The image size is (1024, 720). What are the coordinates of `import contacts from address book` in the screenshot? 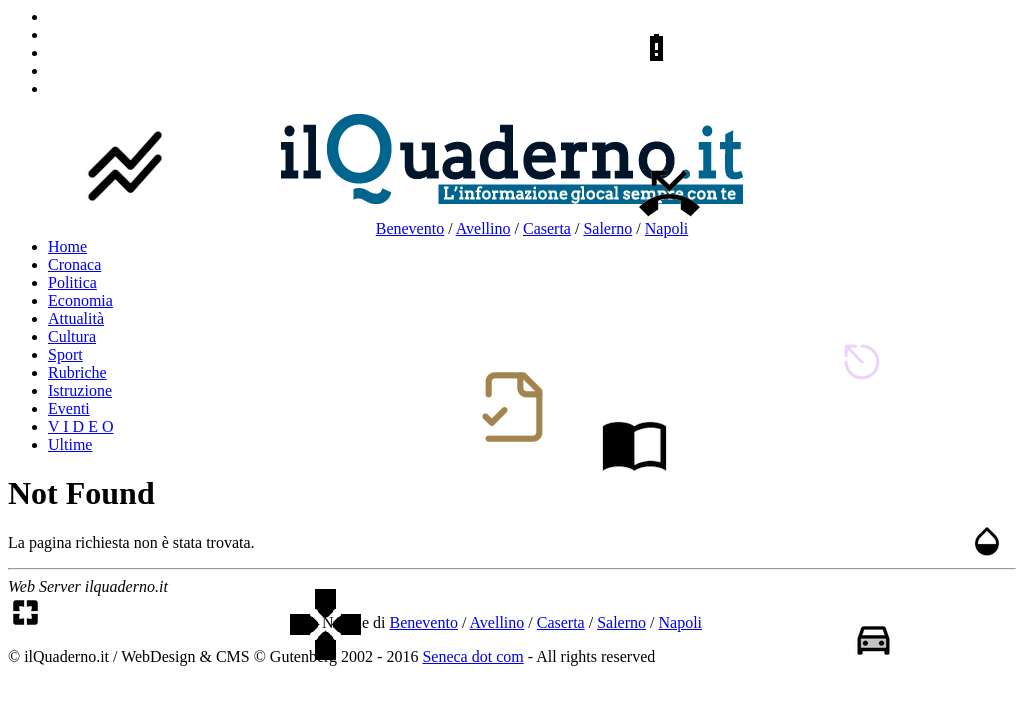 It's located at (634, 443).